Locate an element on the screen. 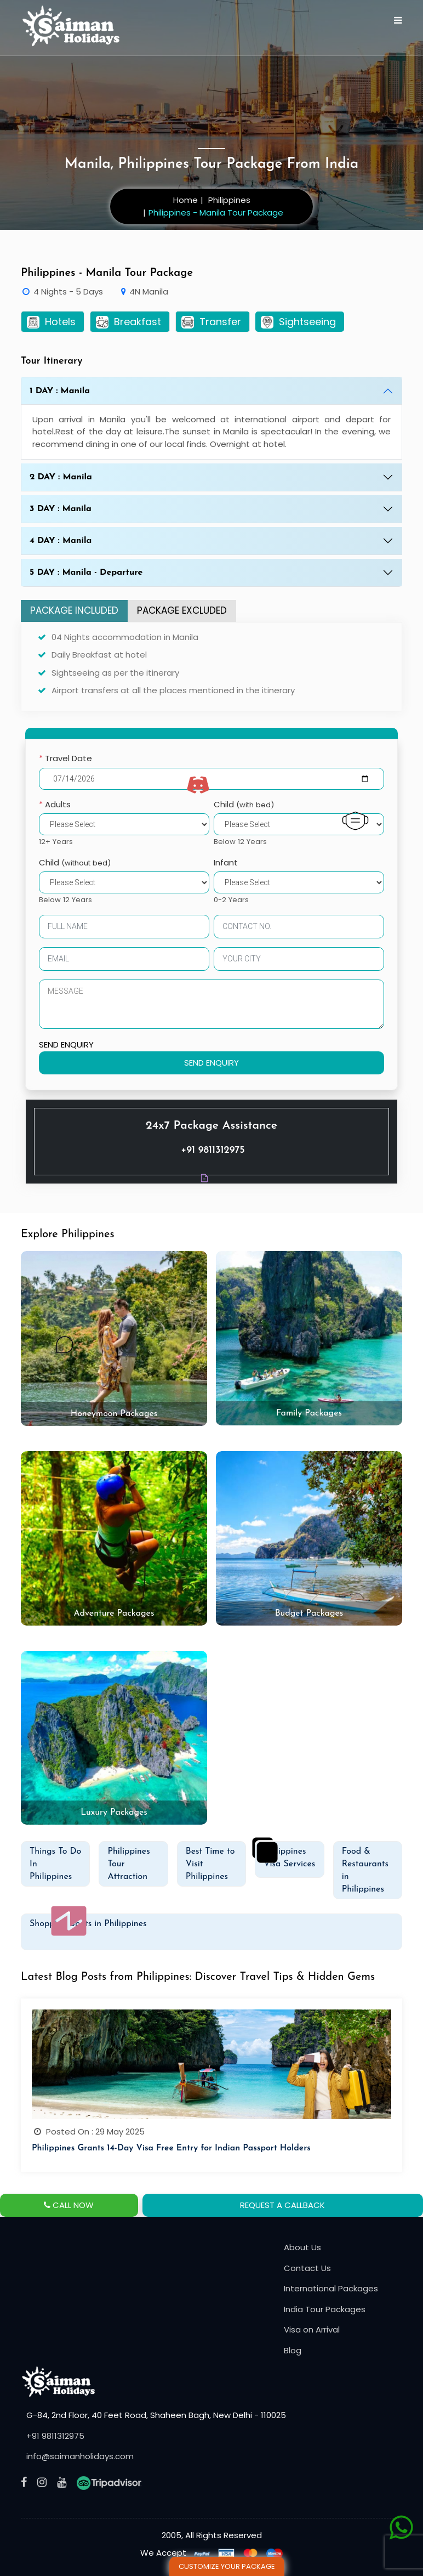  indicates mask required or health safety guidelines is located at coordinates (355, 821).